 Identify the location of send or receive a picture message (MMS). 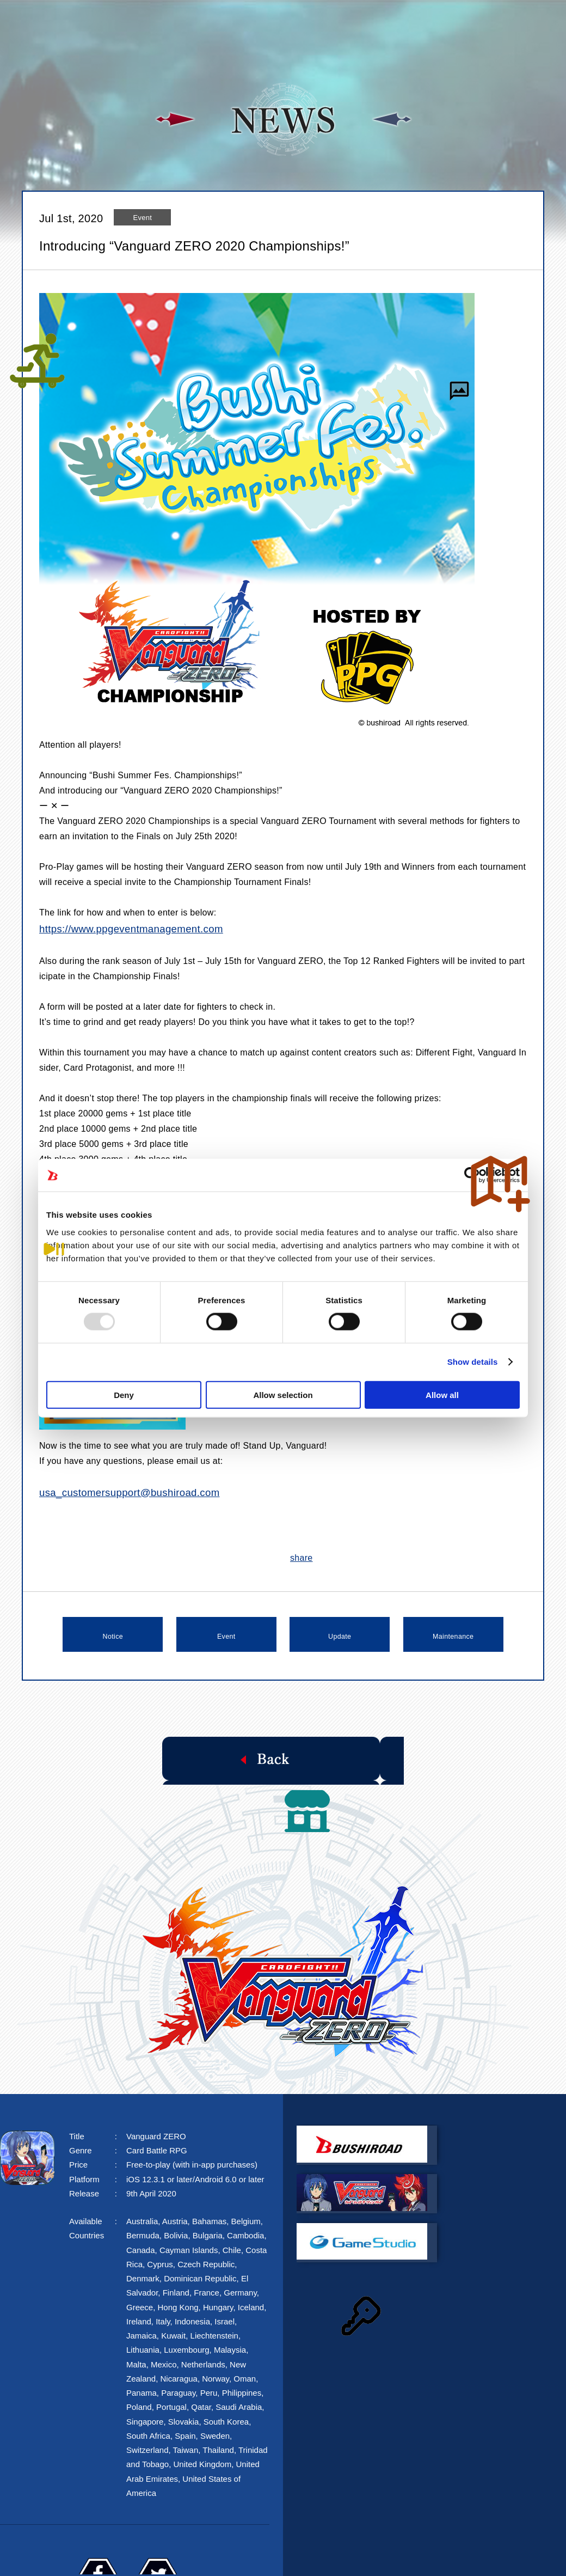
(459, 391).